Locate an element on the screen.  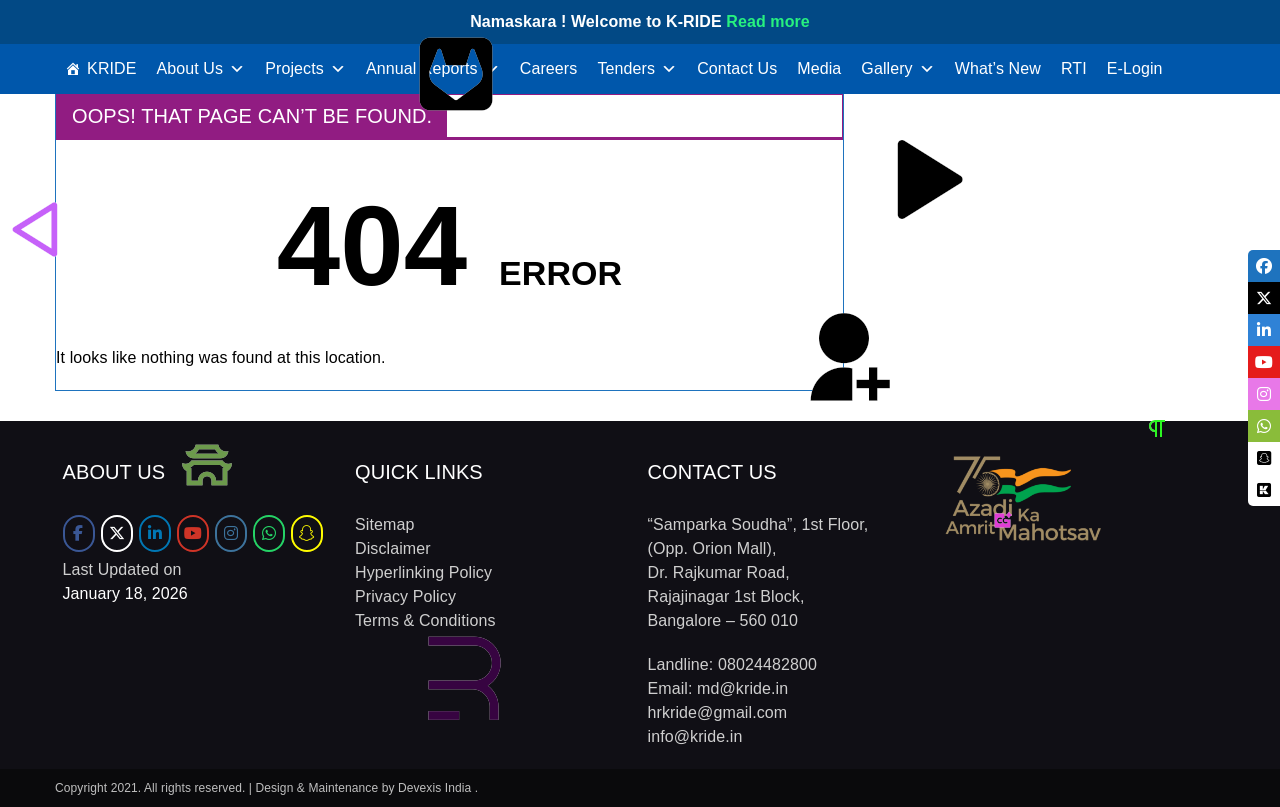
view historical landmarks or monuments is located at coordinates (207, 465).